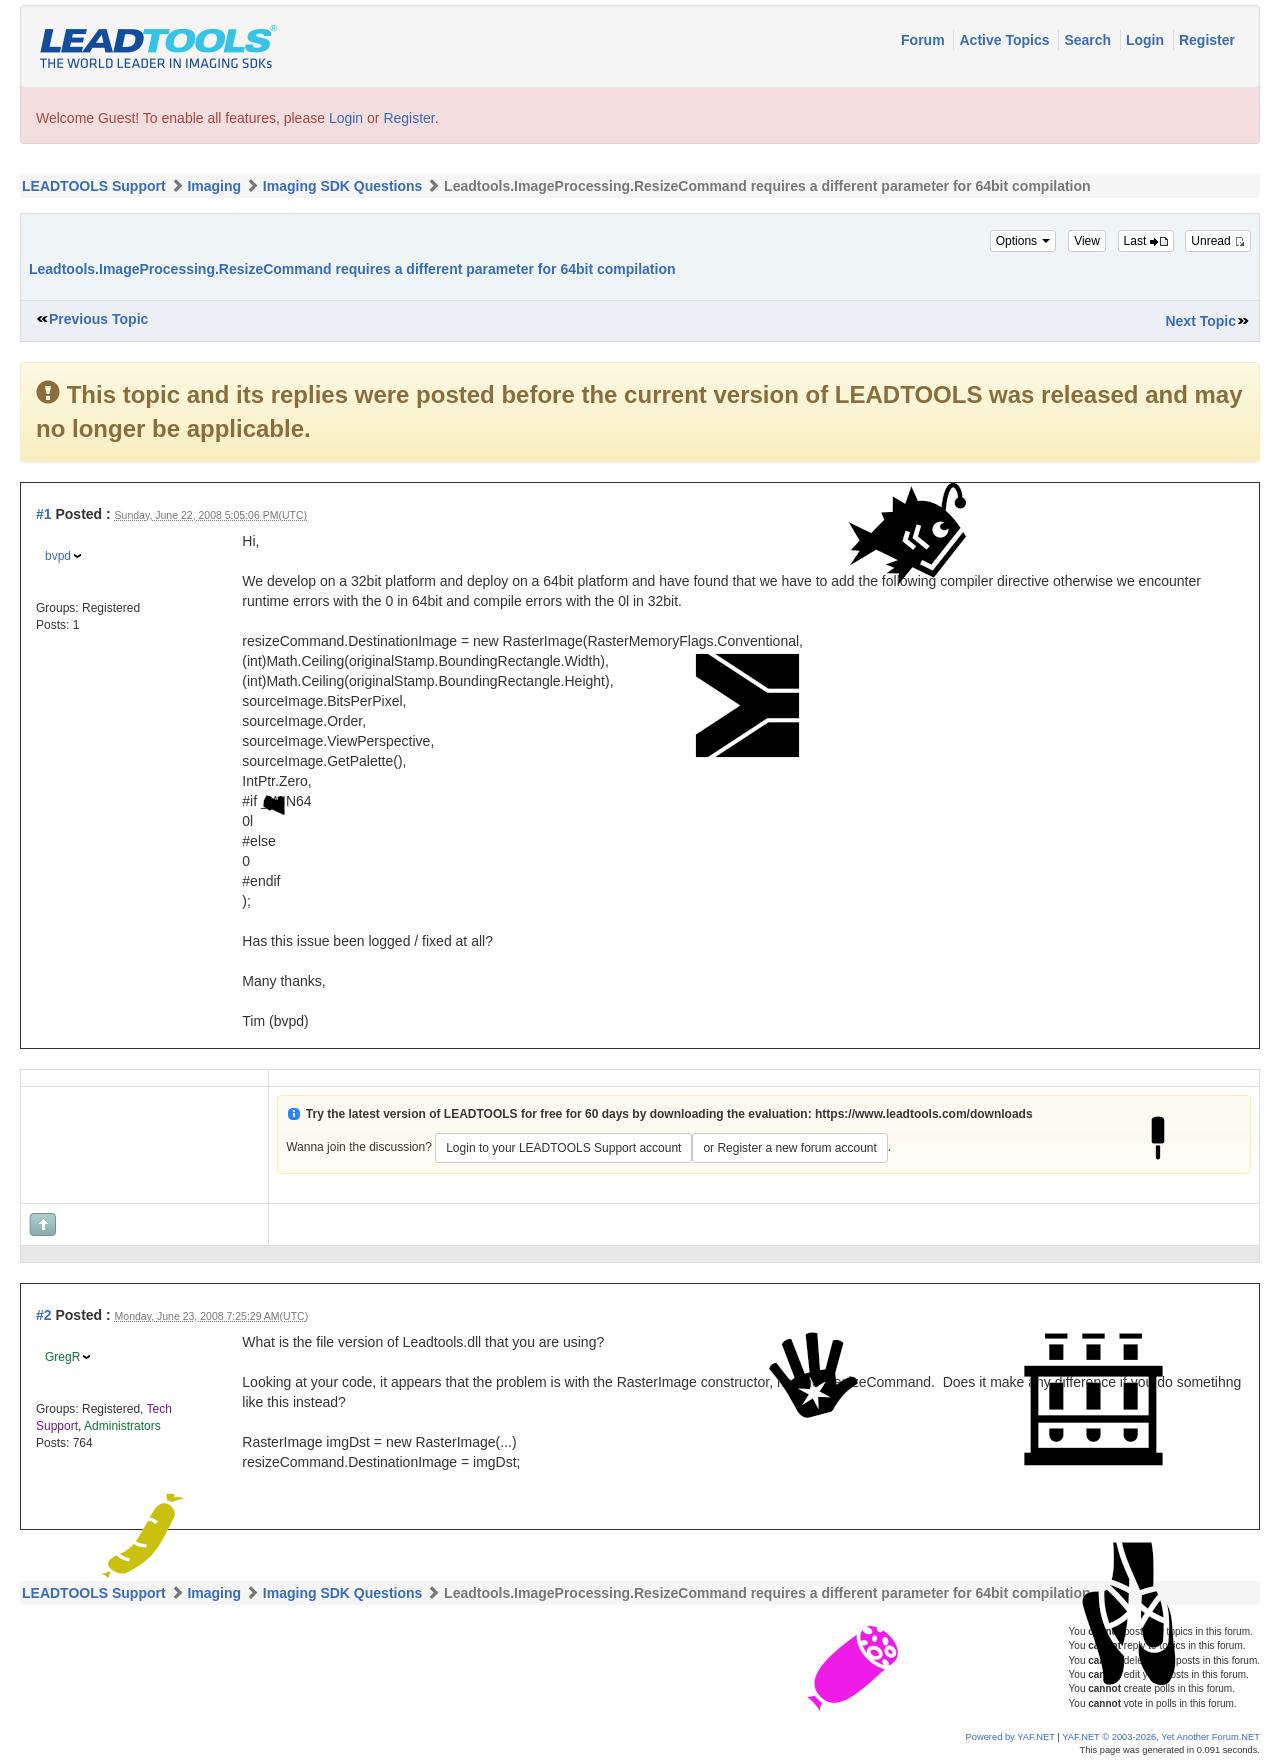 This screenshot has width=1280, height=1762. I want to click on access dance or ballet-related content, so click(1130, 1614).